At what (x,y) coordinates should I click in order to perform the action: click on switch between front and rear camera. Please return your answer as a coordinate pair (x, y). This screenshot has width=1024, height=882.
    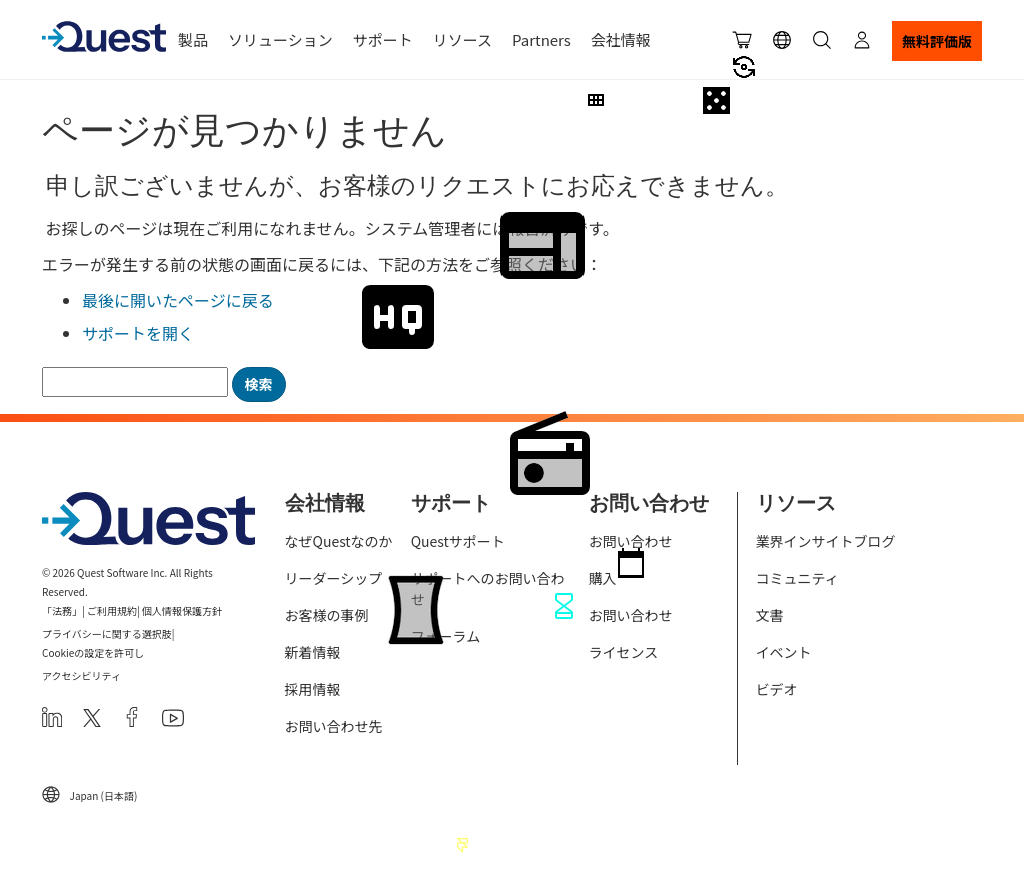
    Looking at the image, I should click on (744, 67).